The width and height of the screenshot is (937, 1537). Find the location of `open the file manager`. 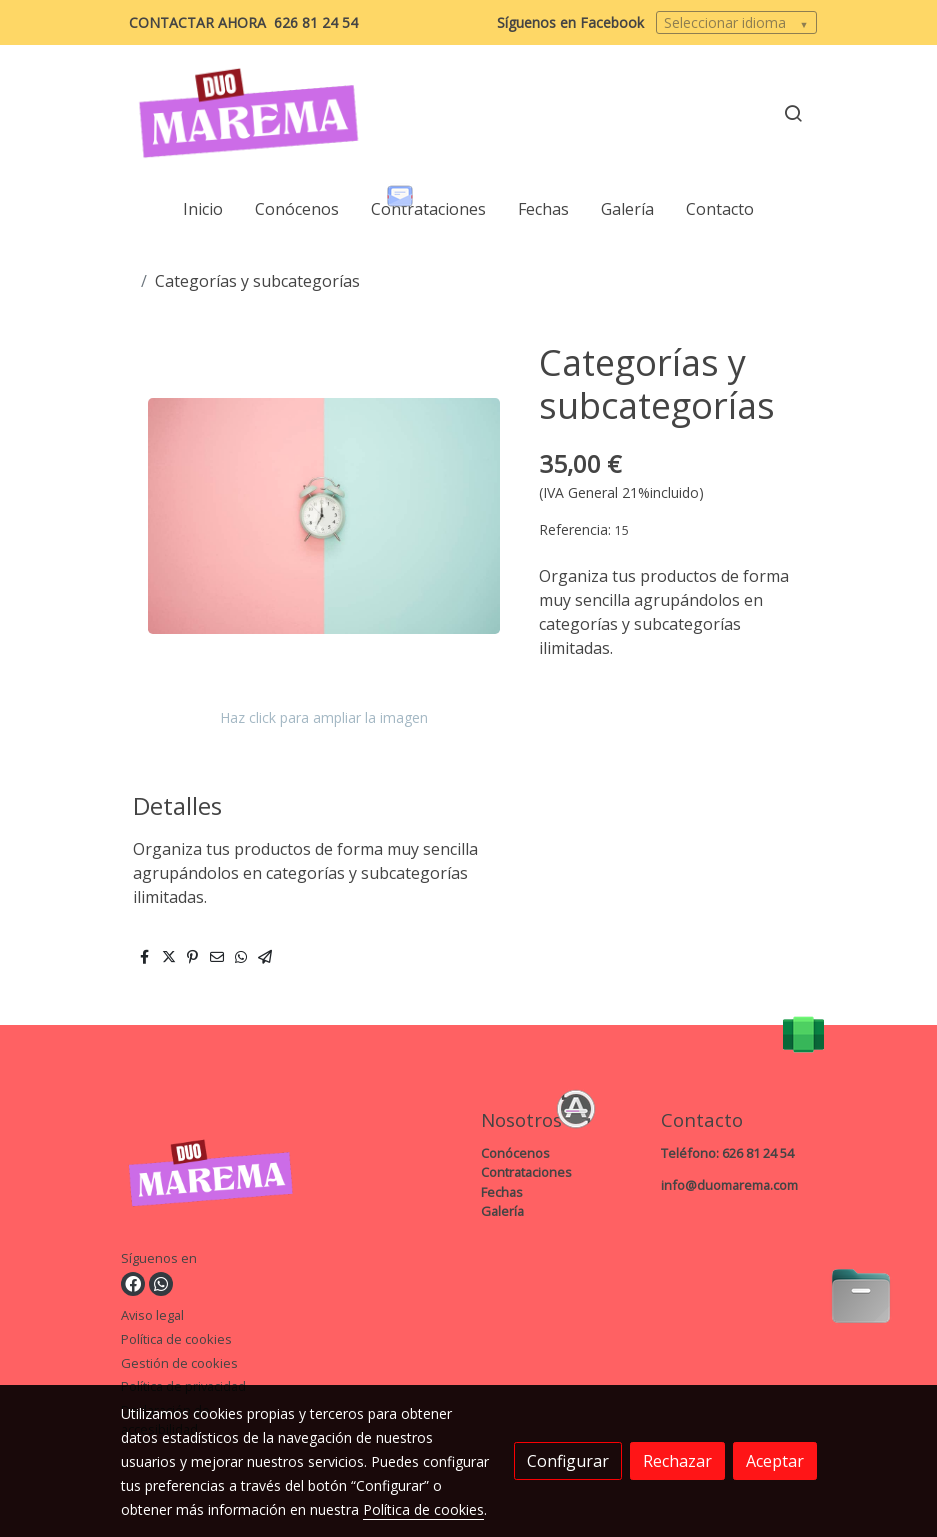

open the file manager is located at coordinates (861, 1296).